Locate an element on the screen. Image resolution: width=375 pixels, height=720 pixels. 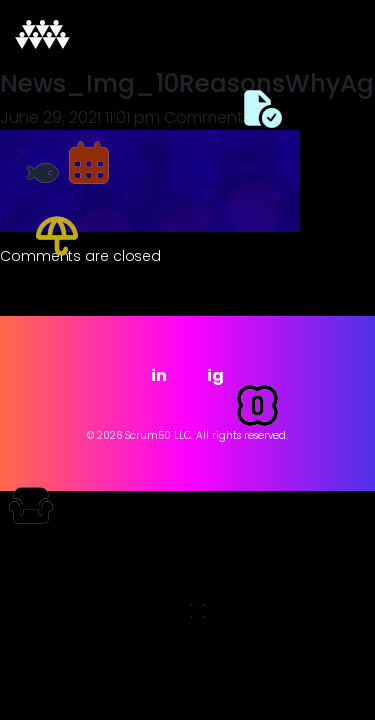
file successfully uploaded or verified is located at coordinates (262, 108).